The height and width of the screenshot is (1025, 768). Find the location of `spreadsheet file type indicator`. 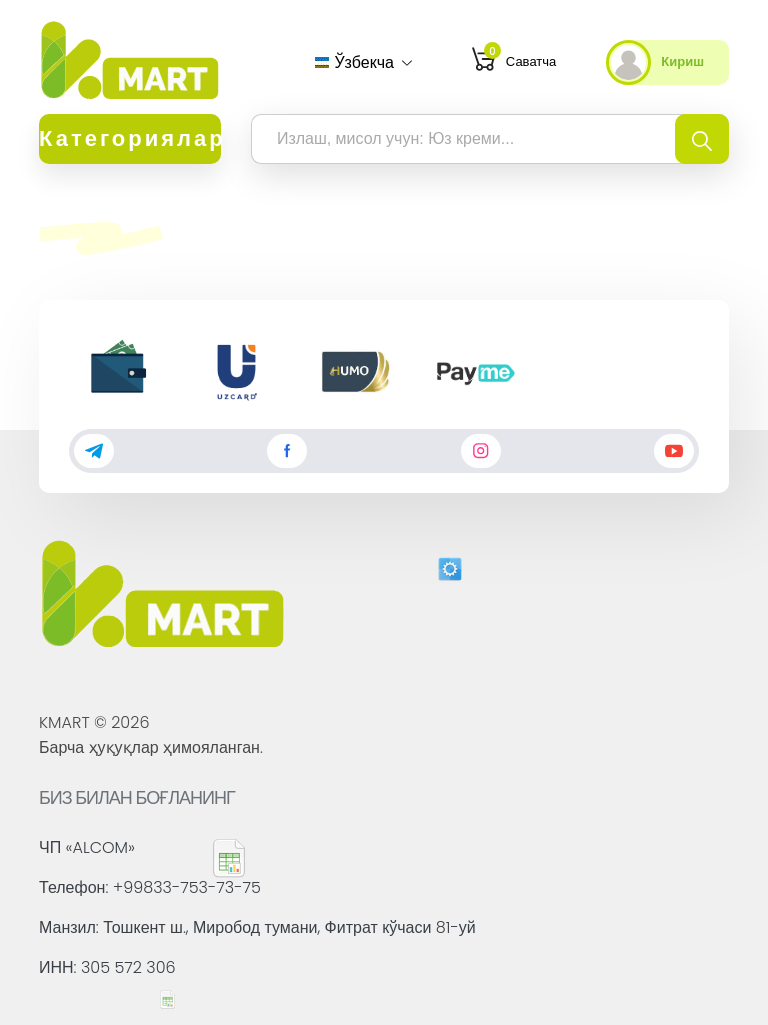

spreadsheet file type indicator is located at coordinates (167, 999).